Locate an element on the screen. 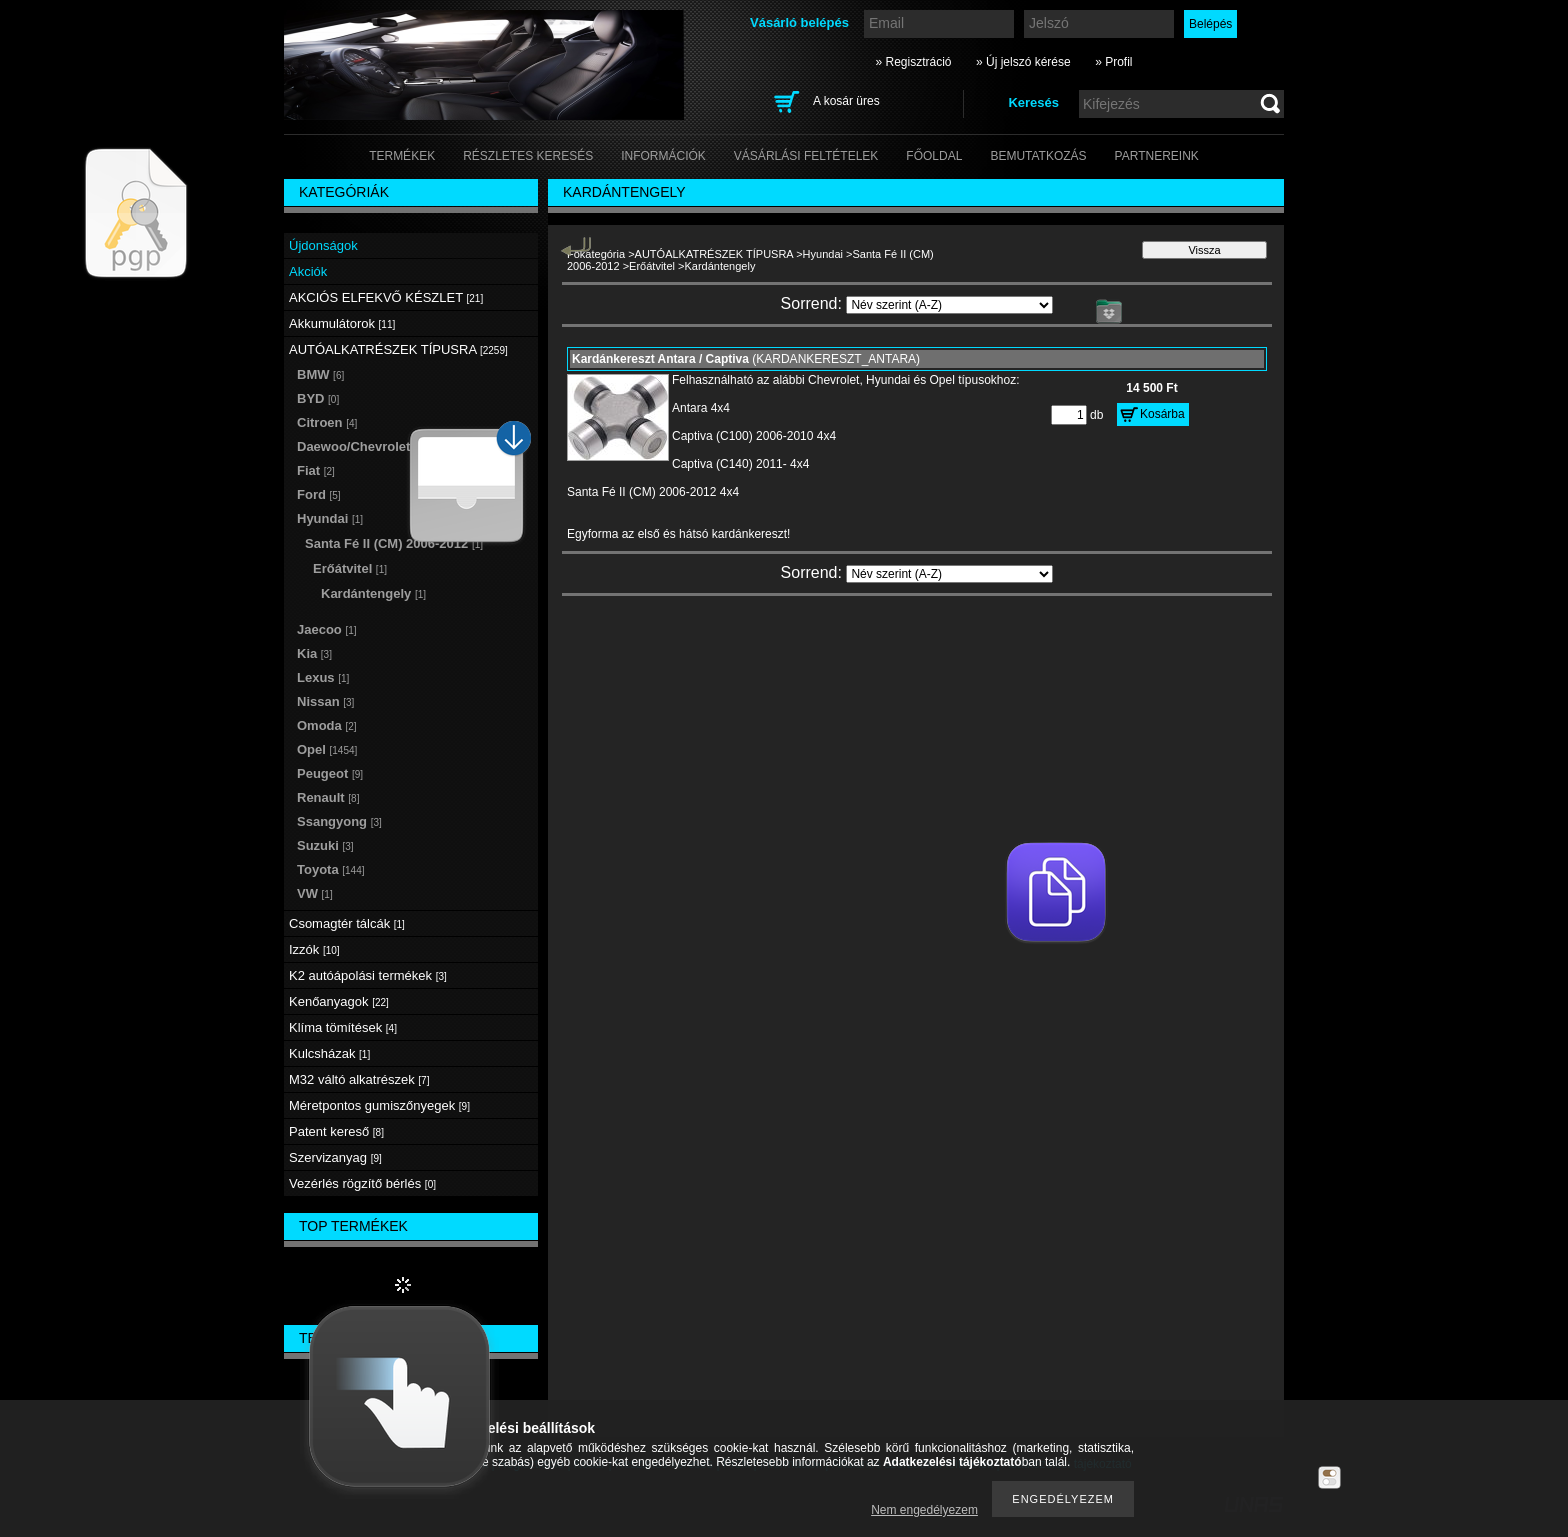 The width and height of the screenshot is (1568, 1537). open trackpad or touch gesture settings is located at coordinates (399, 1399).